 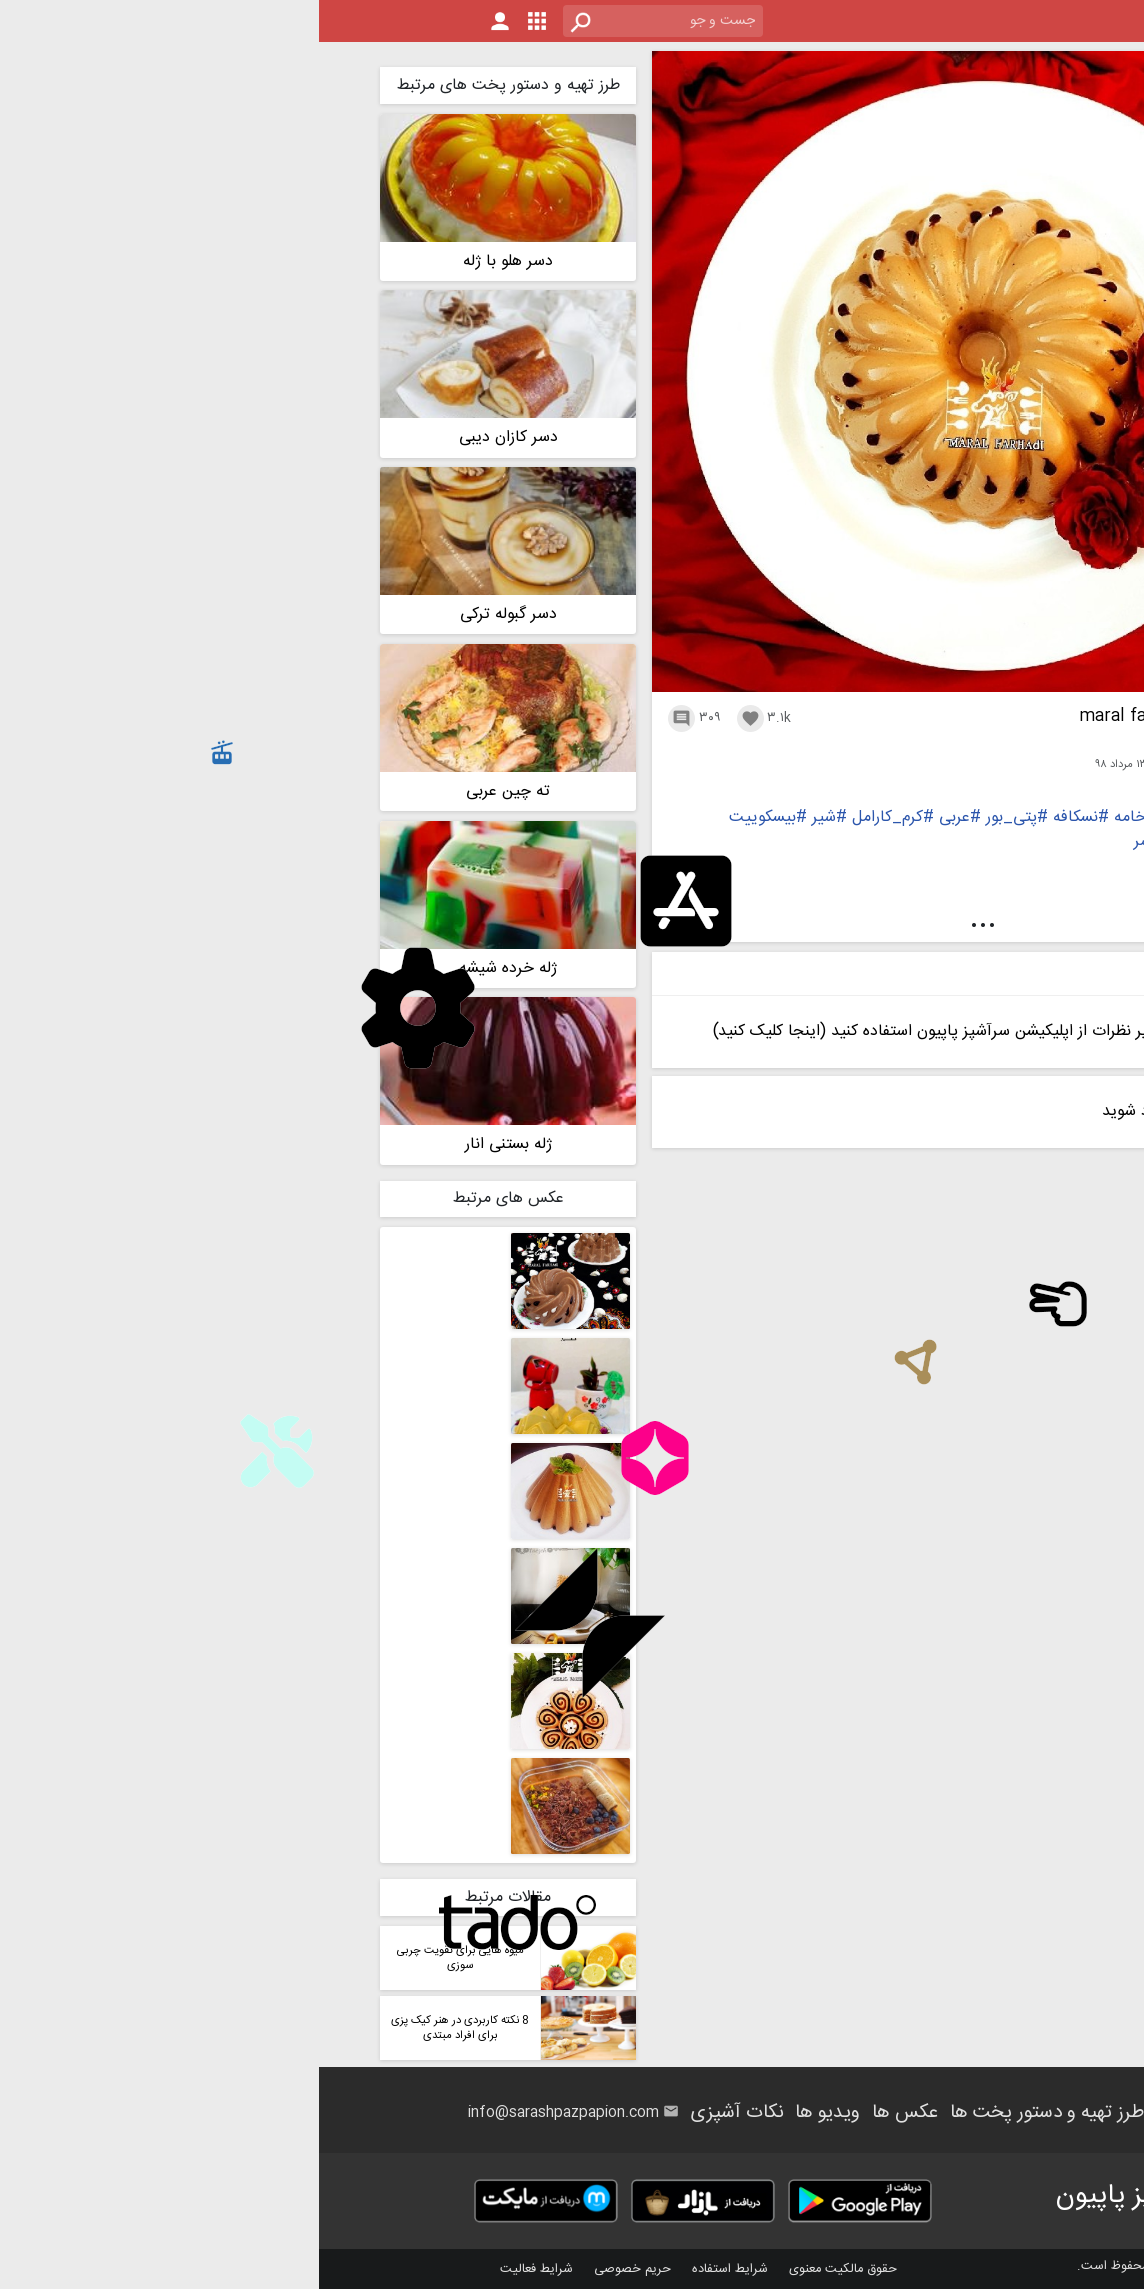 What do you see at coordinates (917, 1362) in the screenshot?
I see `view network connections` at bounding box center [917, 1362].